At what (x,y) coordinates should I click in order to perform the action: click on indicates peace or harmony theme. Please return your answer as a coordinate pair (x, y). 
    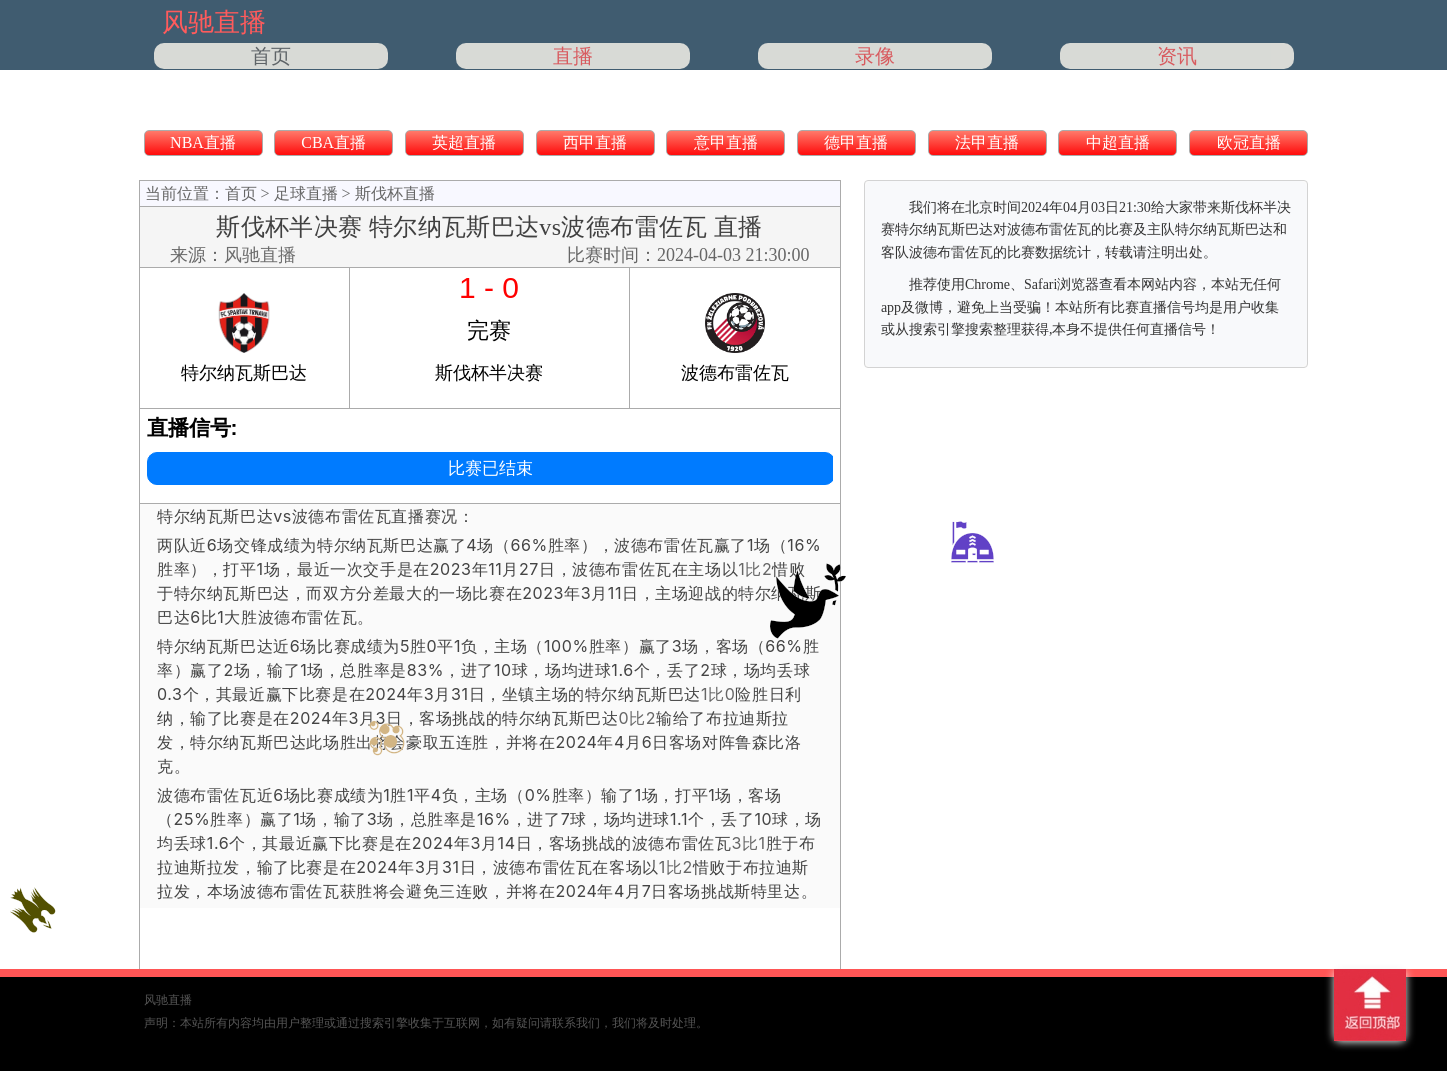
    Looking at the image, I should click on (808, 601).